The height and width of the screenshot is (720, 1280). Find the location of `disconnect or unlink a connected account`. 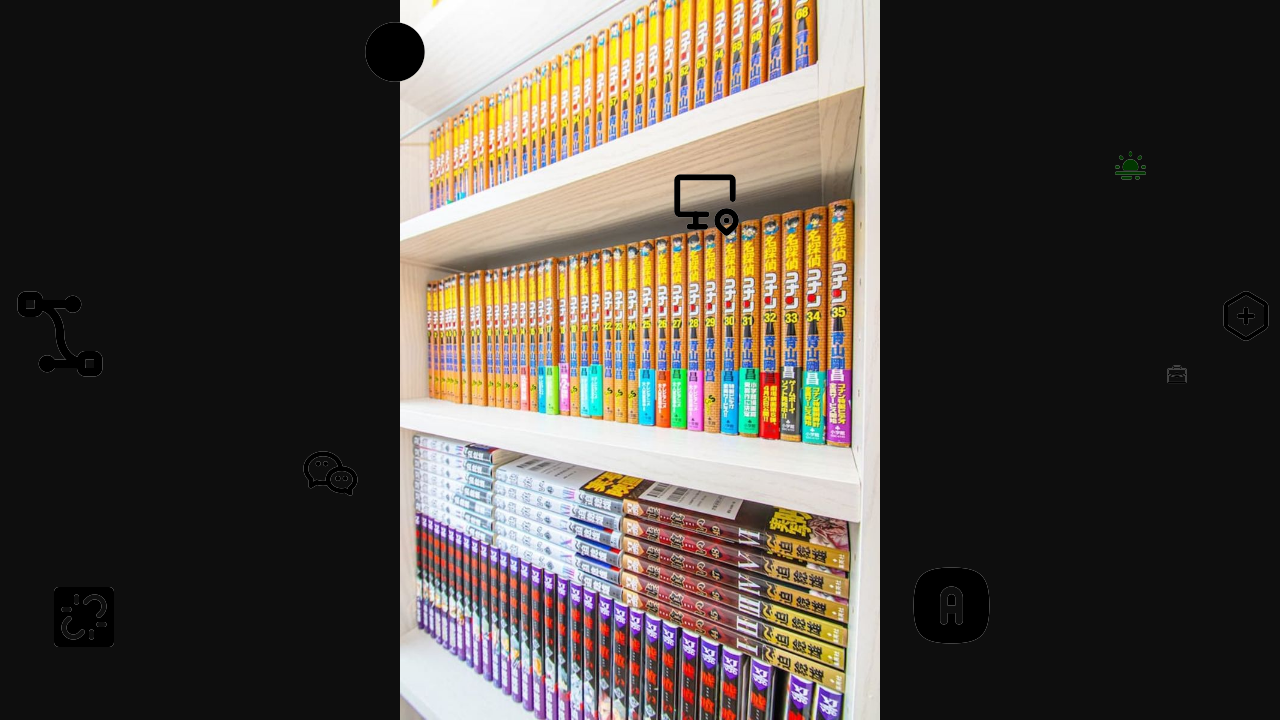

disconnect or unlink a connected account is located at coordinates (84, 617).